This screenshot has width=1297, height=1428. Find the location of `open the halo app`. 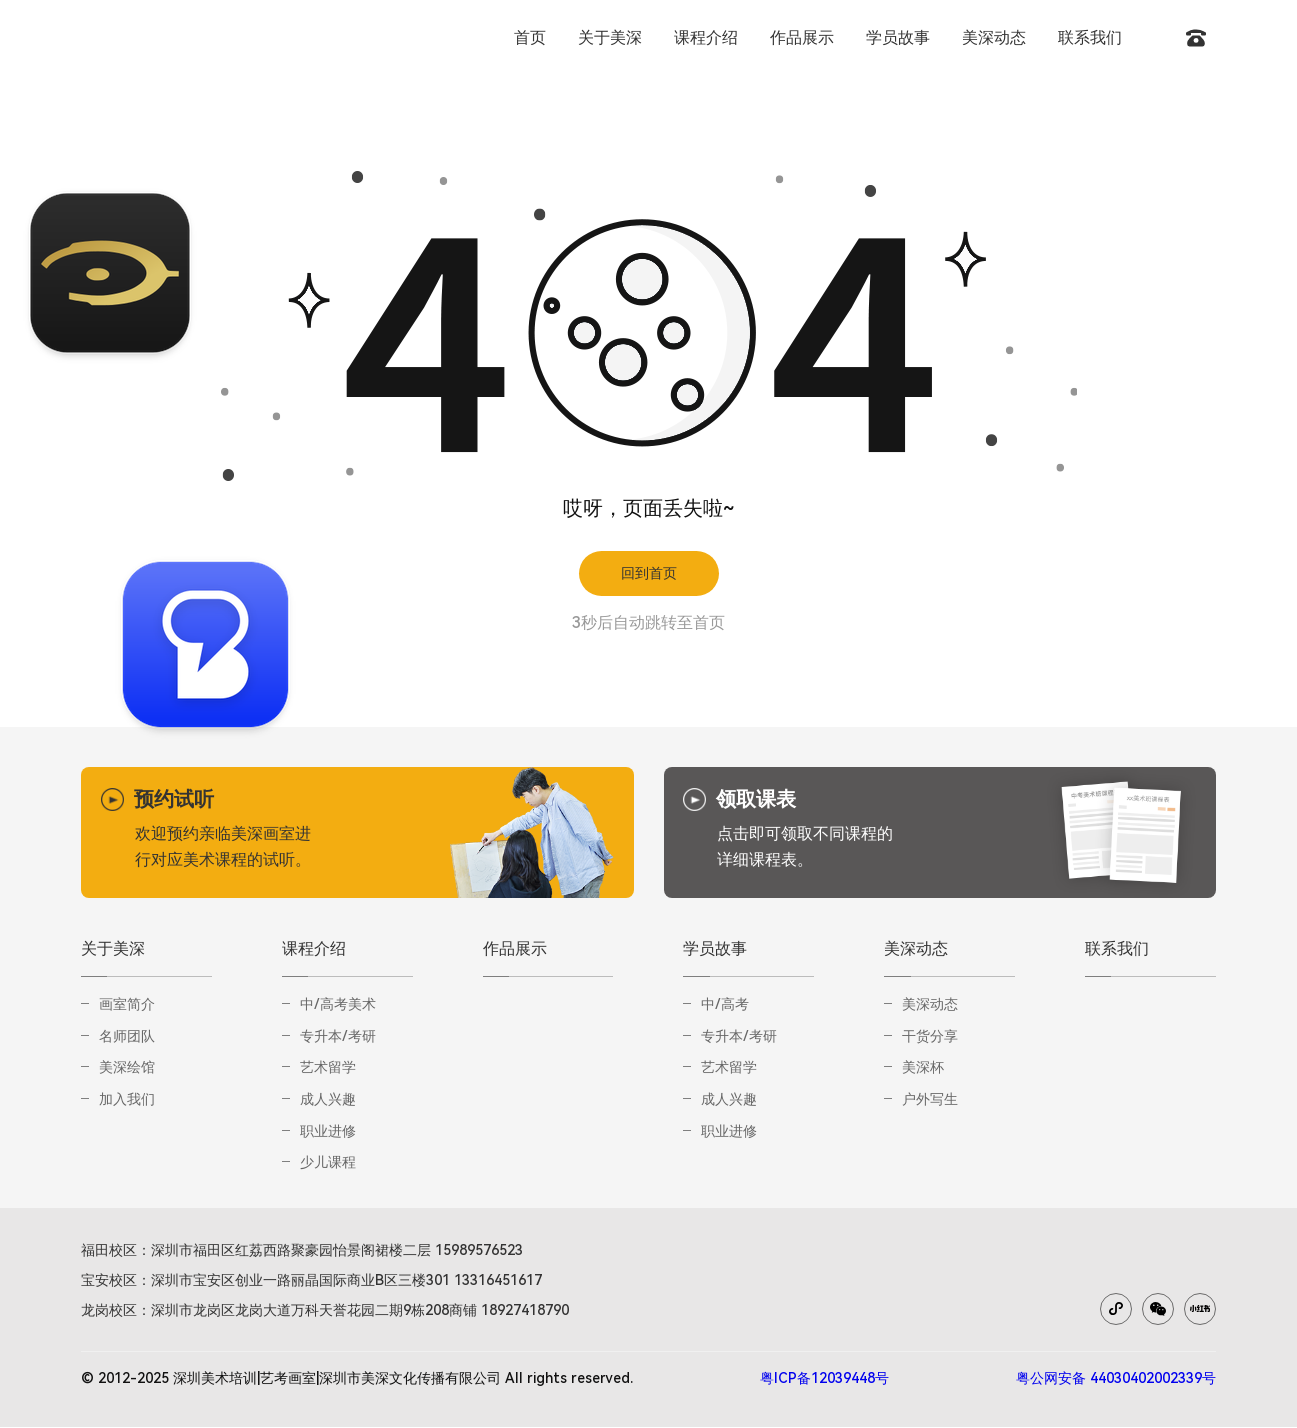

open the halo app is located at coordinates (110, 273).